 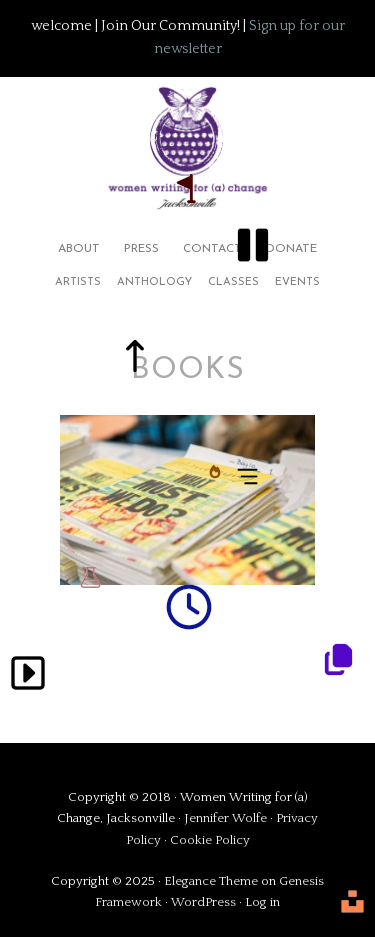 I want to click on access experimental or beta features, so click(x=90, y=577).